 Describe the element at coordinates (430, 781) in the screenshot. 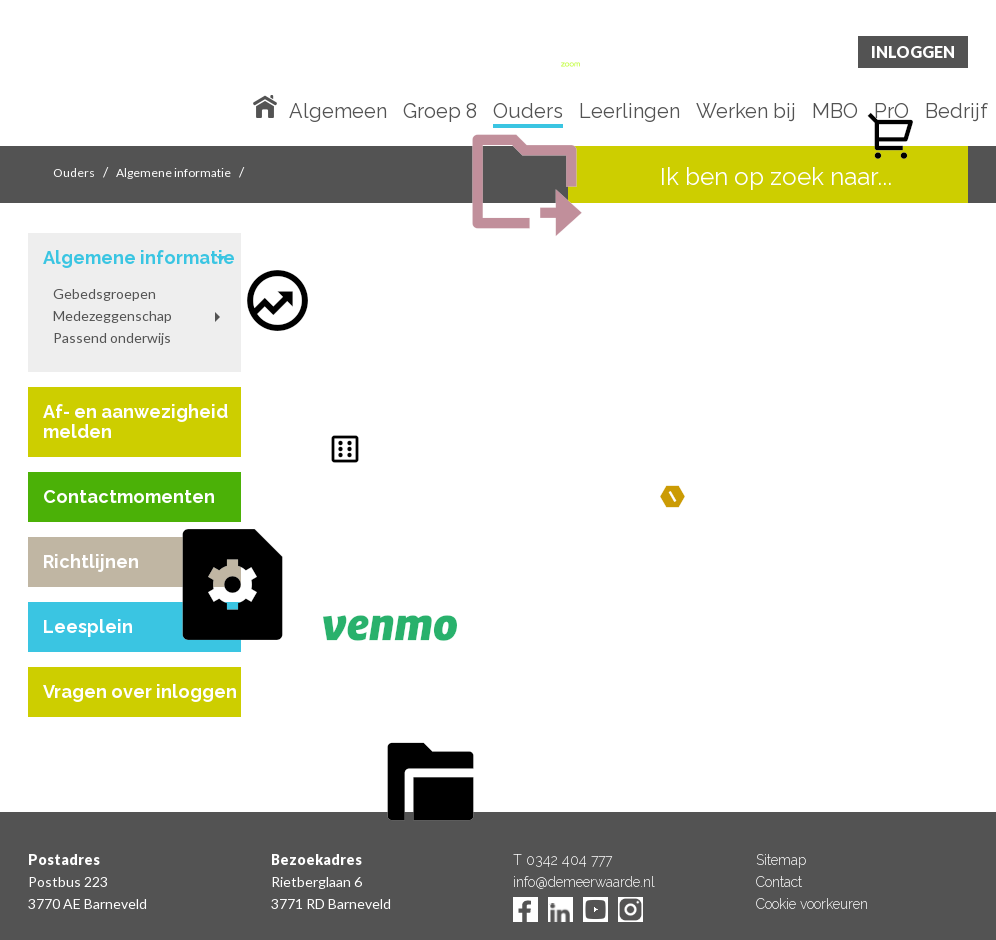

I see `open folder to view files` at that location.